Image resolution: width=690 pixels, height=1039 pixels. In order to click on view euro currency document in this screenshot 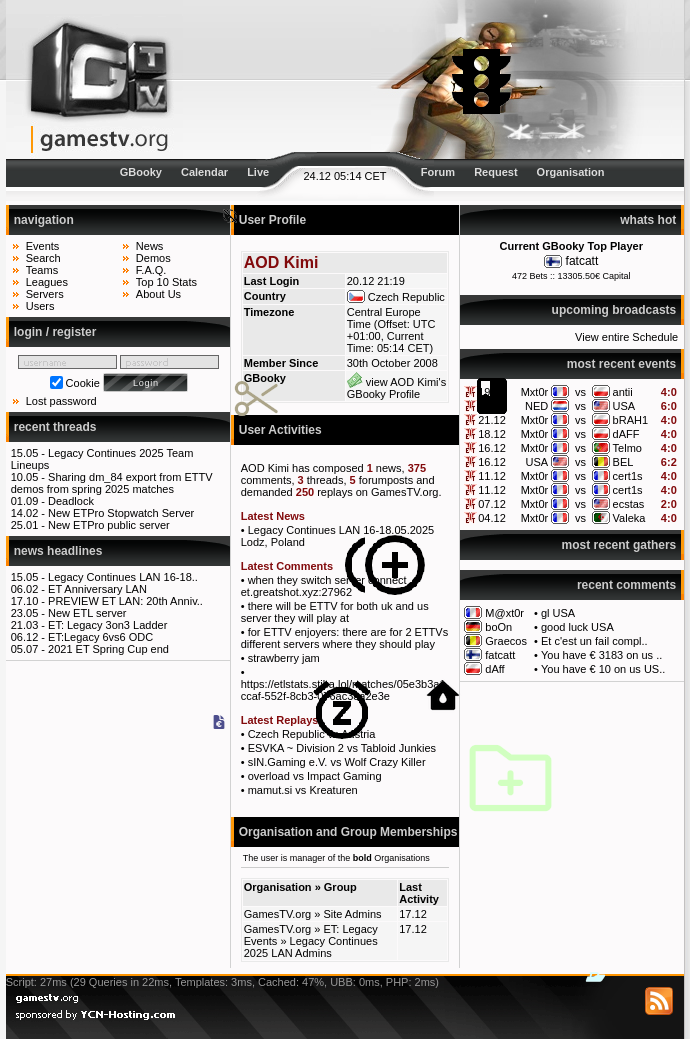, I will do `click(219, 722)`.